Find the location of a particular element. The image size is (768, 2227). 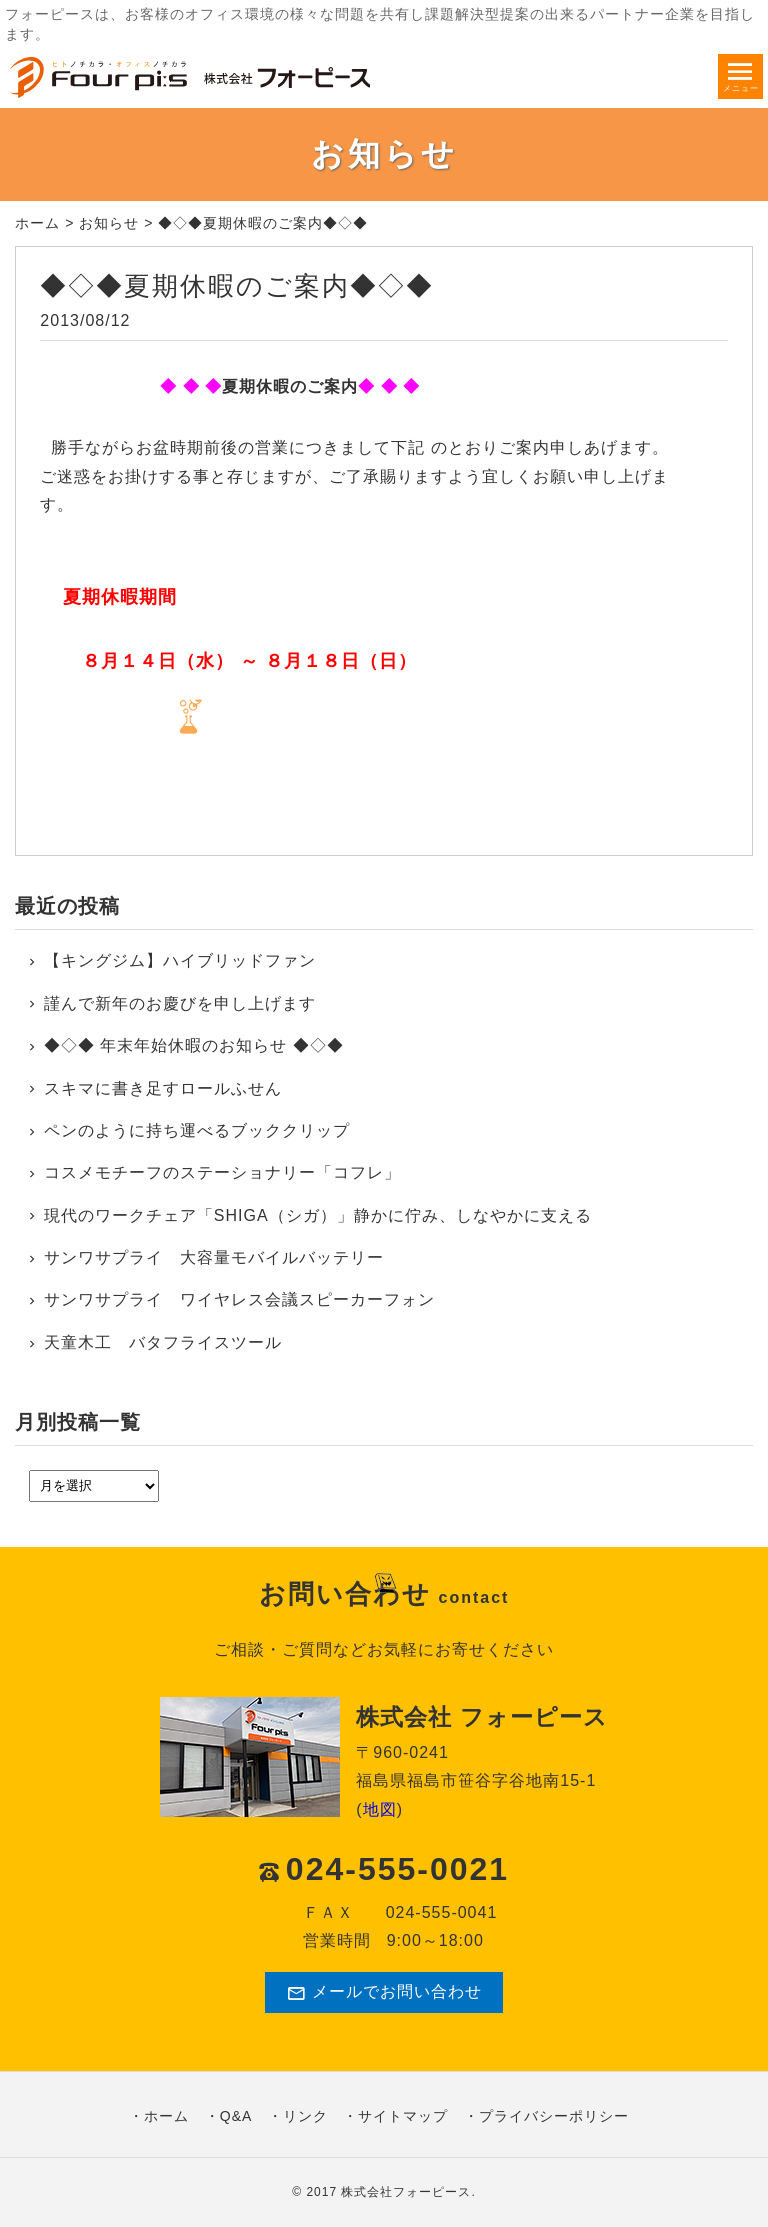

access chemistry or science experiments is located at coordinates (188, 716).